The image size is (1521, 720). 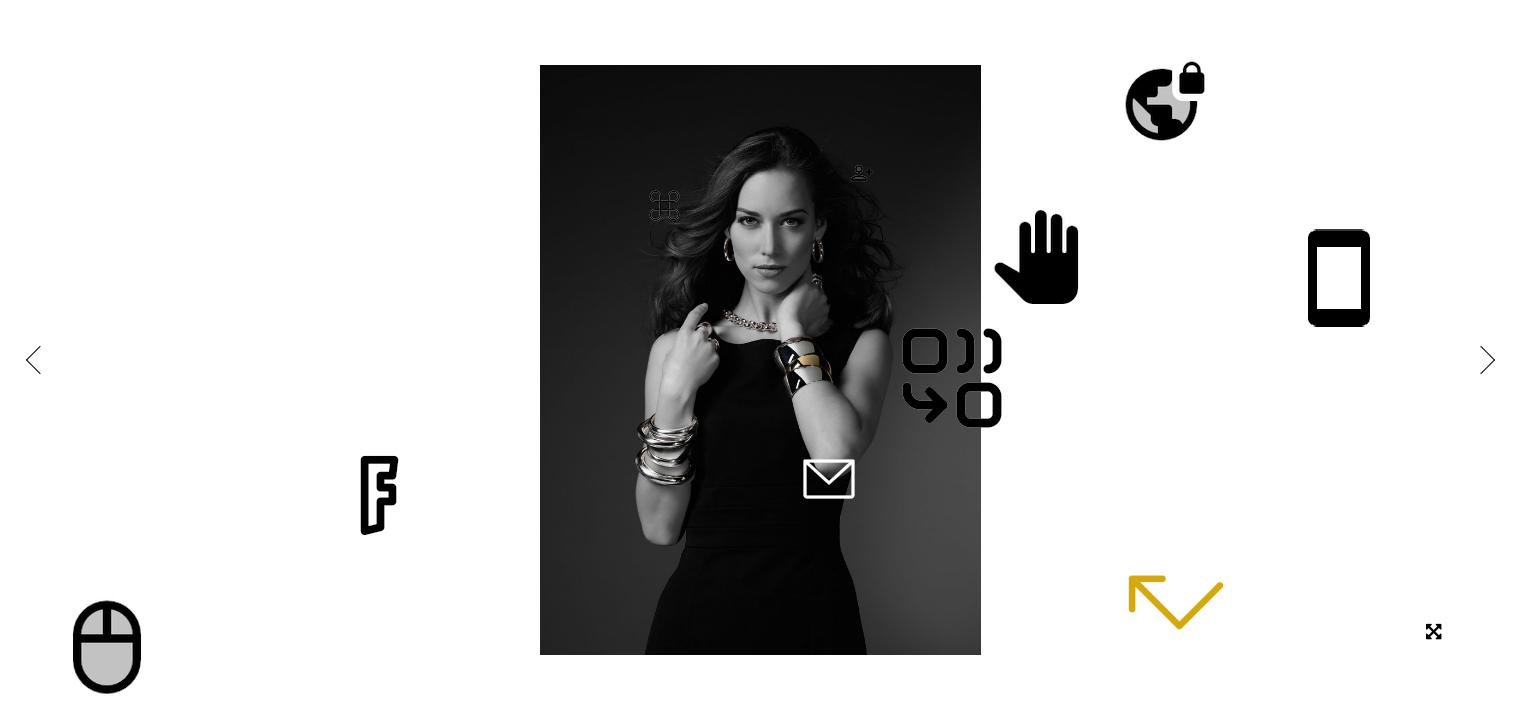 What do you see at coordinates (952, 378) in the screenshot?
I see `merge or combine selected items` at bounding box center [952, 378].